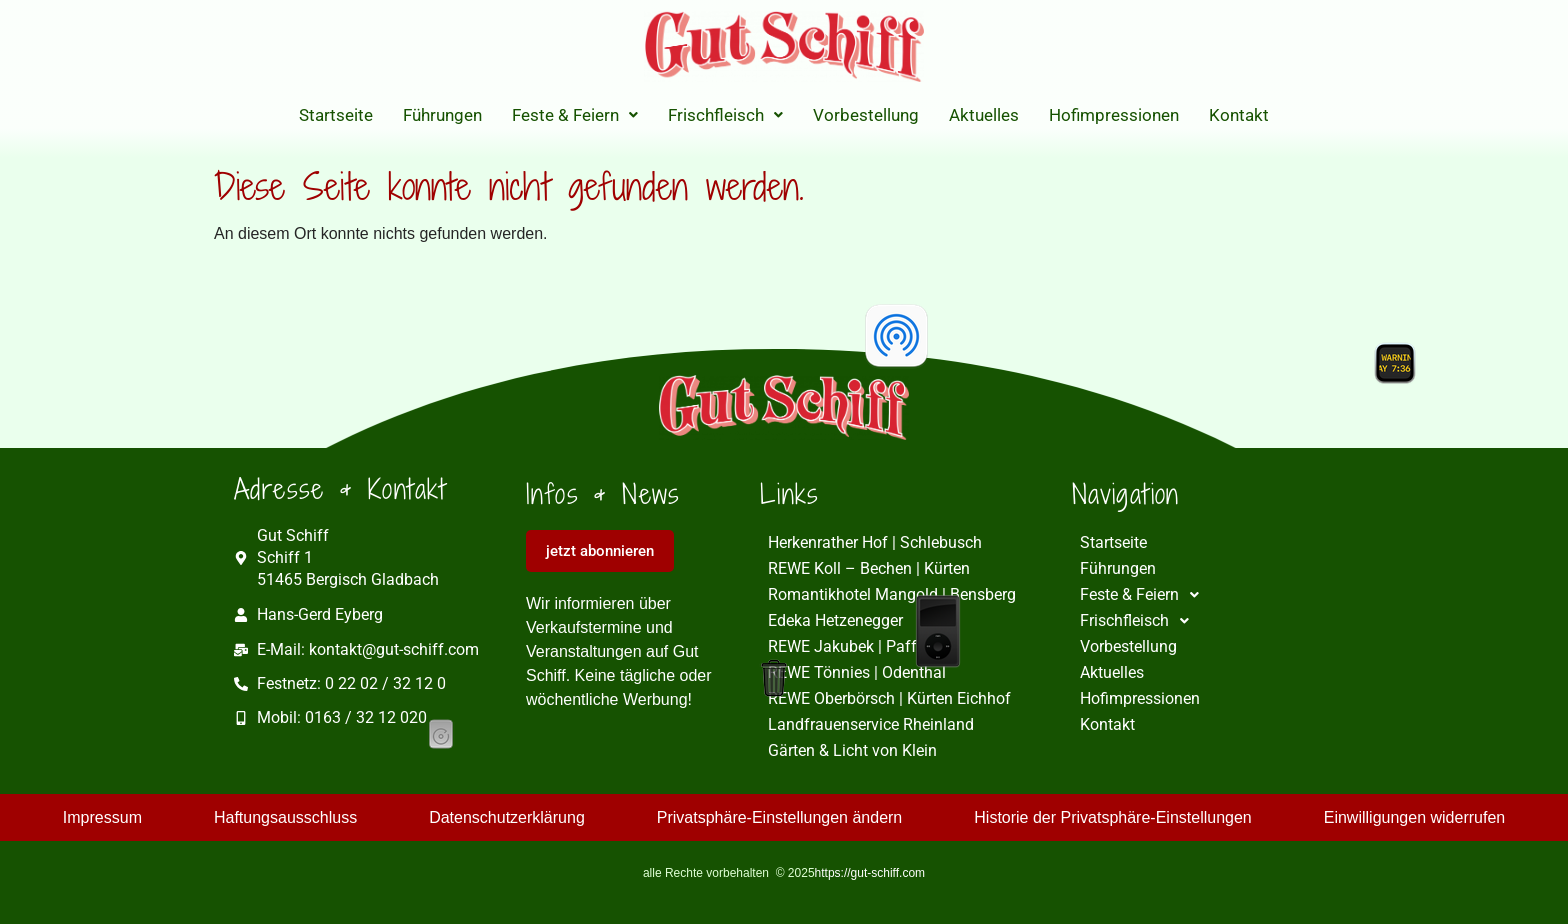  I want to click on view deleted emails in trash folder, so click(774, 678).